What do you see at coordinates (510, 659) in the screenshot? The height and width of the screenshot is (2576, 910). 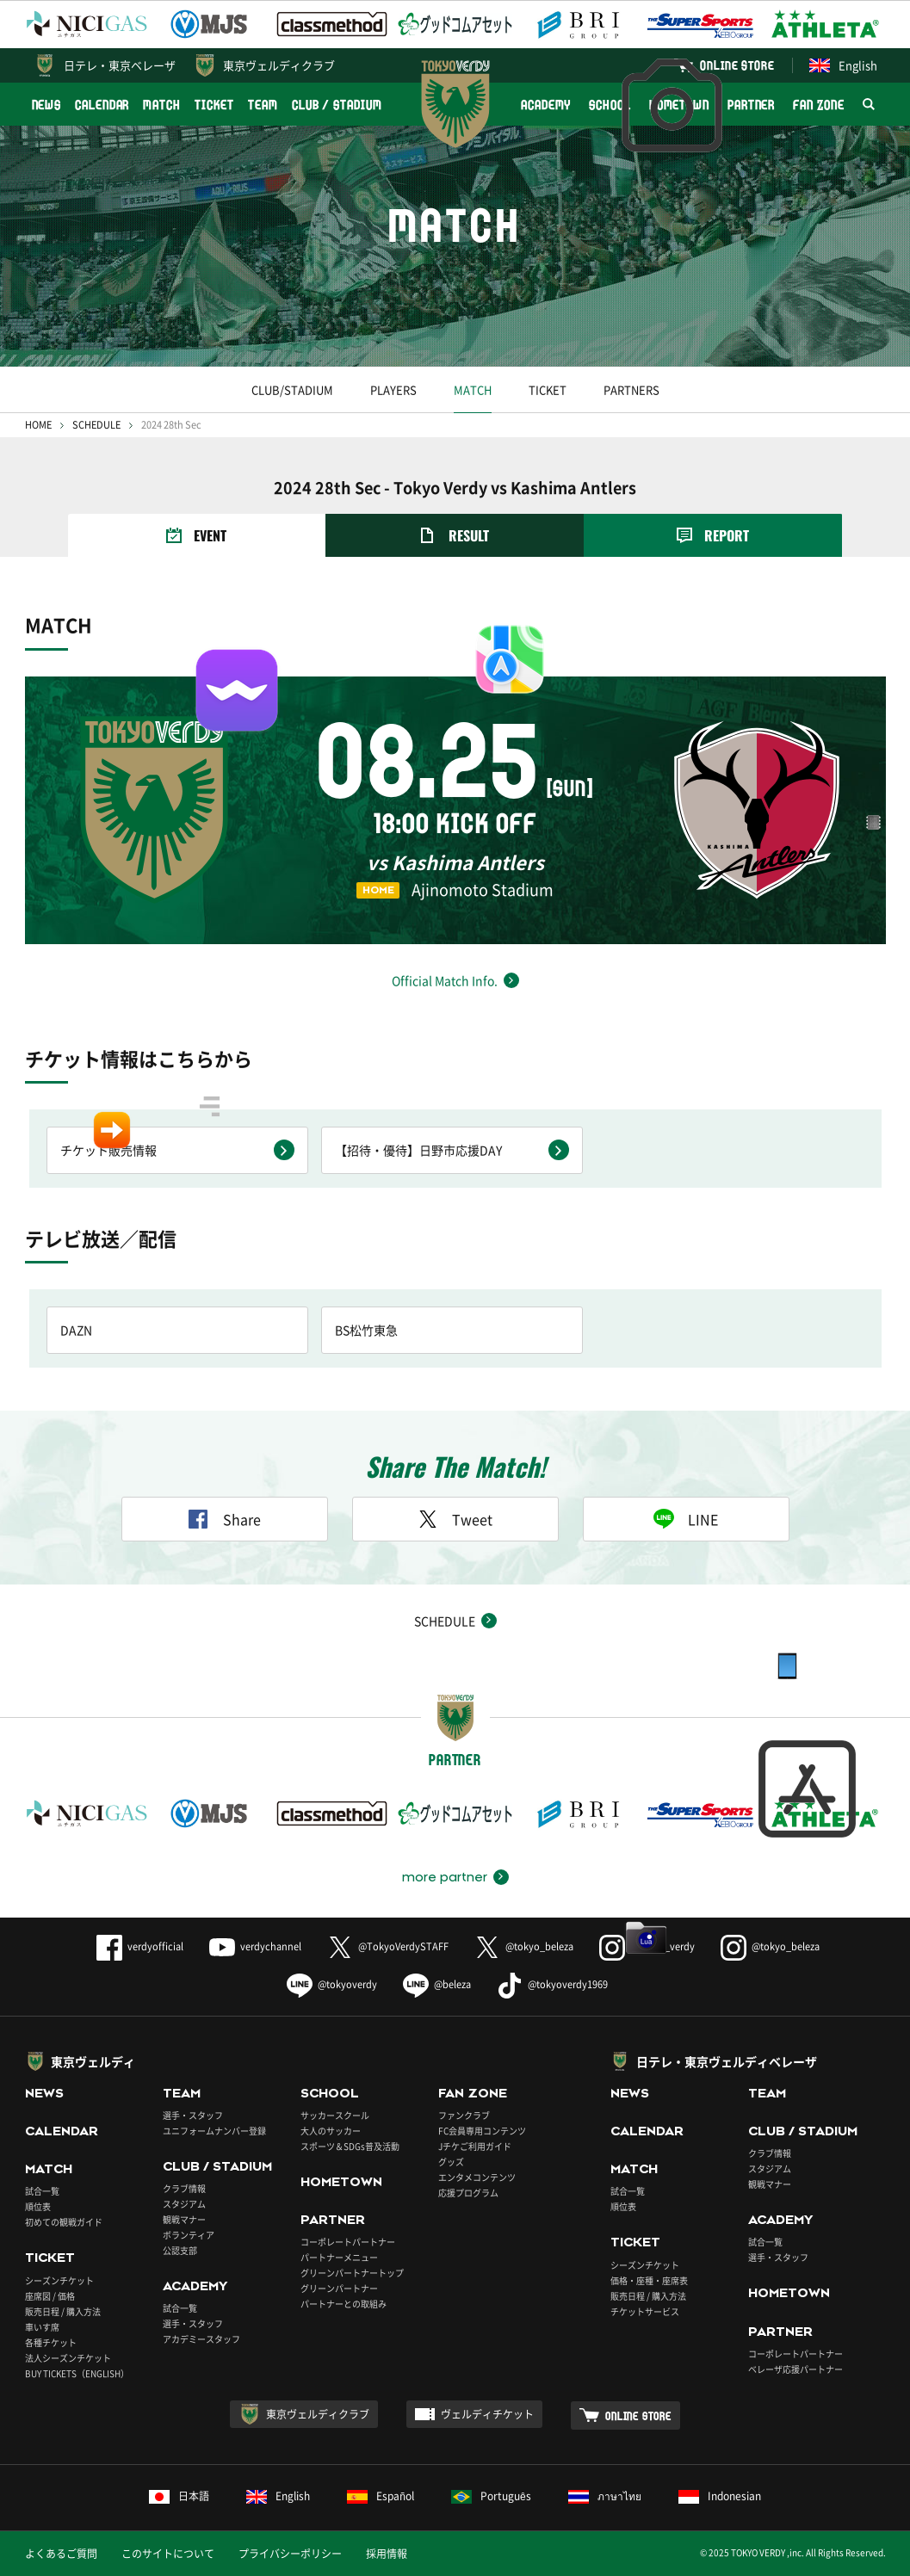 I see `open gnome maps application` at bounding box center [510, 659].